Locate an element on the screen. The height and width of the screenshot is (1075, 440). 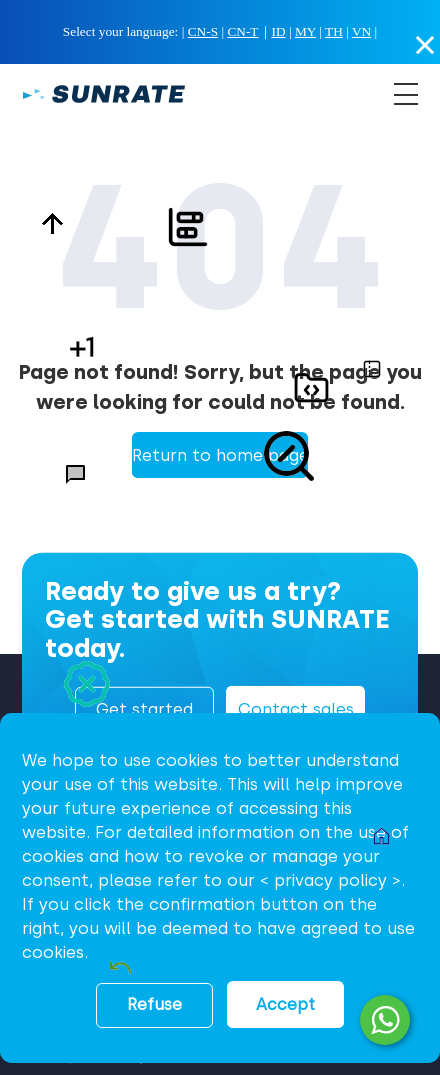
view stacked bar chart data is located at coordinates (188, 227).